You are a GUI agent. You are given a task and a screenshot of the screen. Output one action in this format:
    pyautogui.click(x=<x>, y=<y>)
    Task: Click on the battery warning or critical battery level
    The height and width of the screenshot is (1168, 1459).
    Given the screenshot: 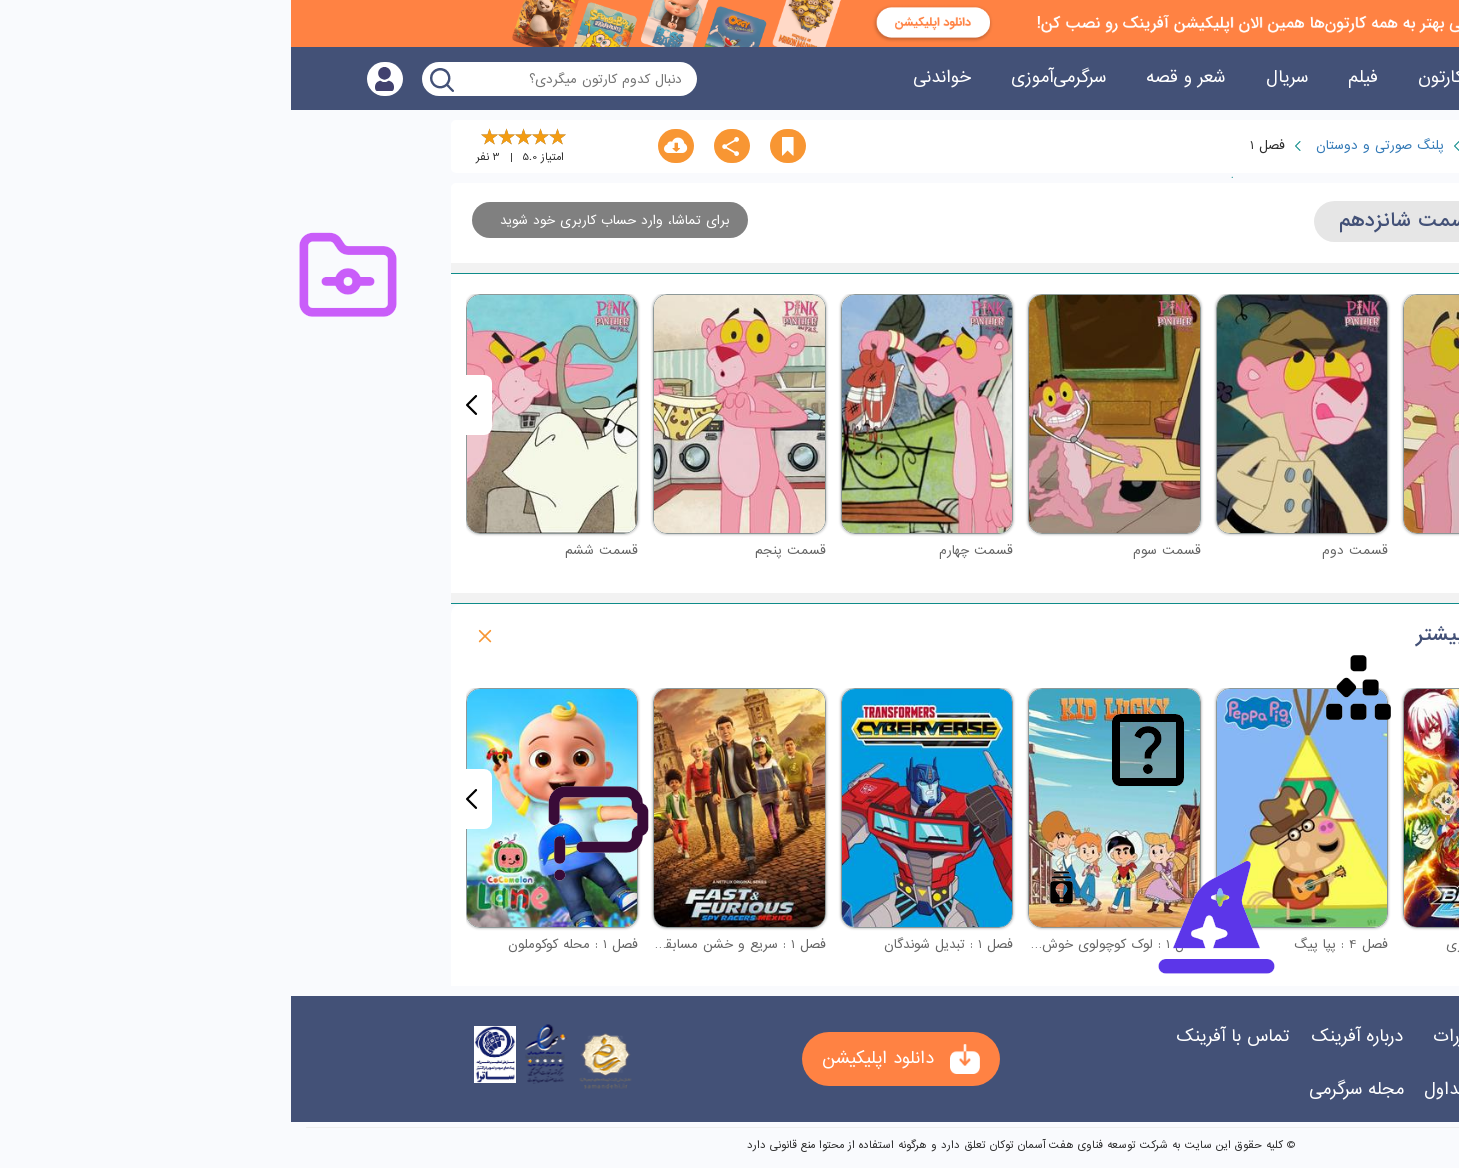 What is the action you would take?
    pyautogui.click(x=598, y=819)
    